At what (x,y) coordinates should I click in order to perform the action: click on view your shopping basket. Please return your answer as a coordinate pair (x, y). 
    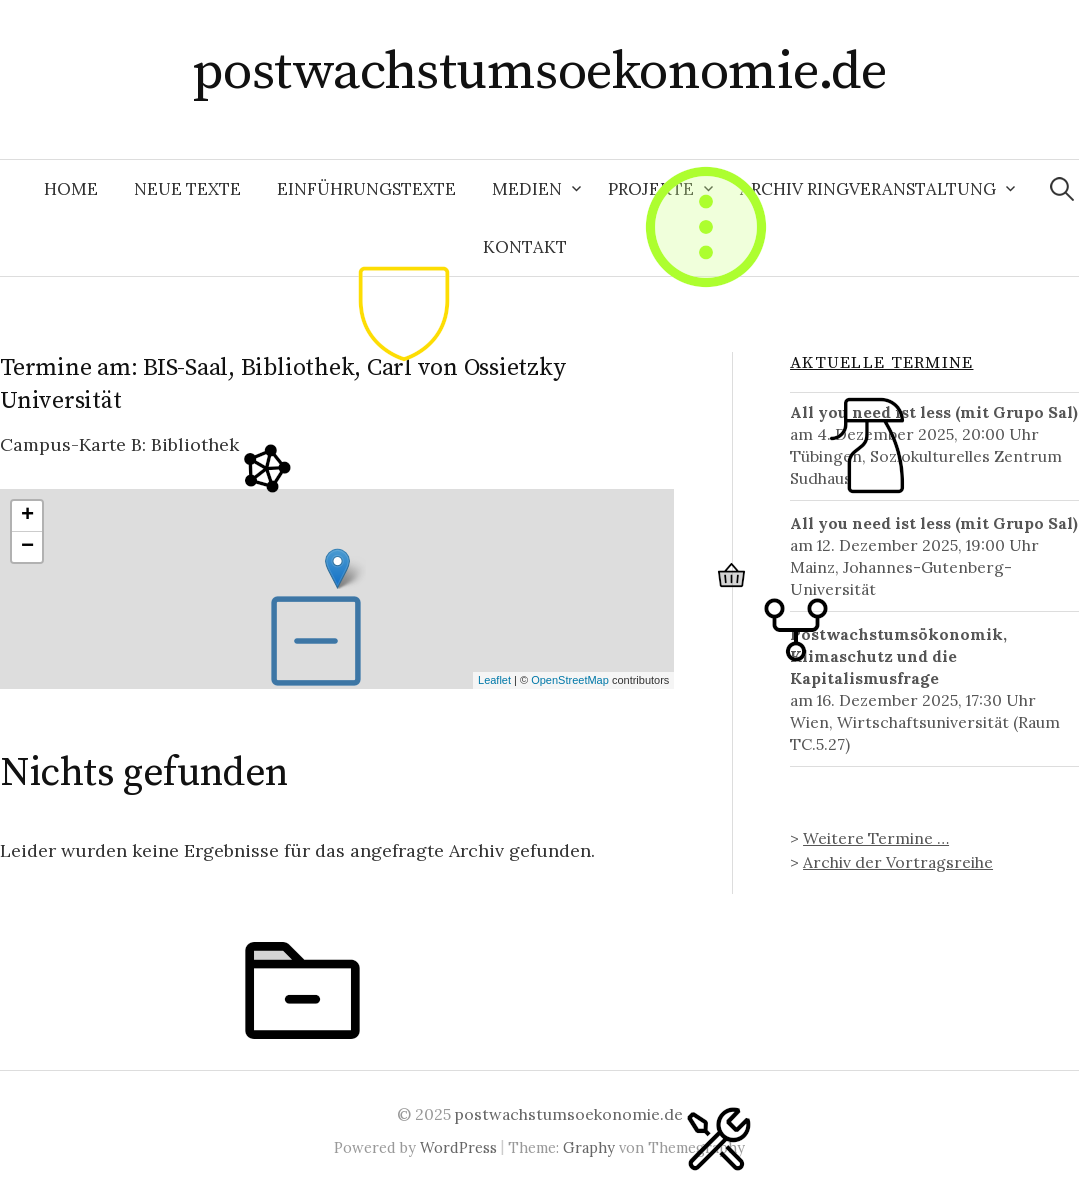
    Looking at the image, I should click on (731, 576).